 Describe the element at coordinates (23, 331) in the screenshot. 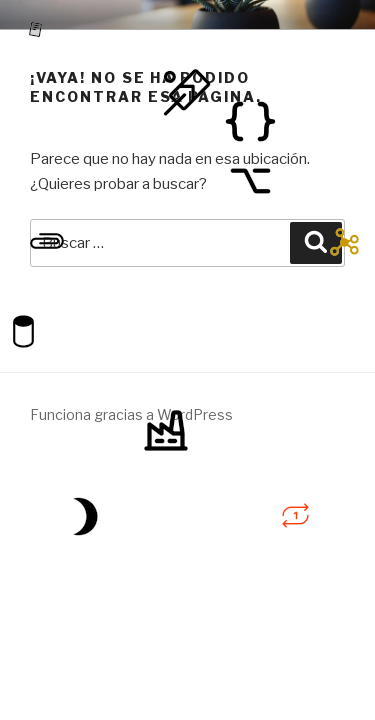

I see `represents a database or data storage` at that location.